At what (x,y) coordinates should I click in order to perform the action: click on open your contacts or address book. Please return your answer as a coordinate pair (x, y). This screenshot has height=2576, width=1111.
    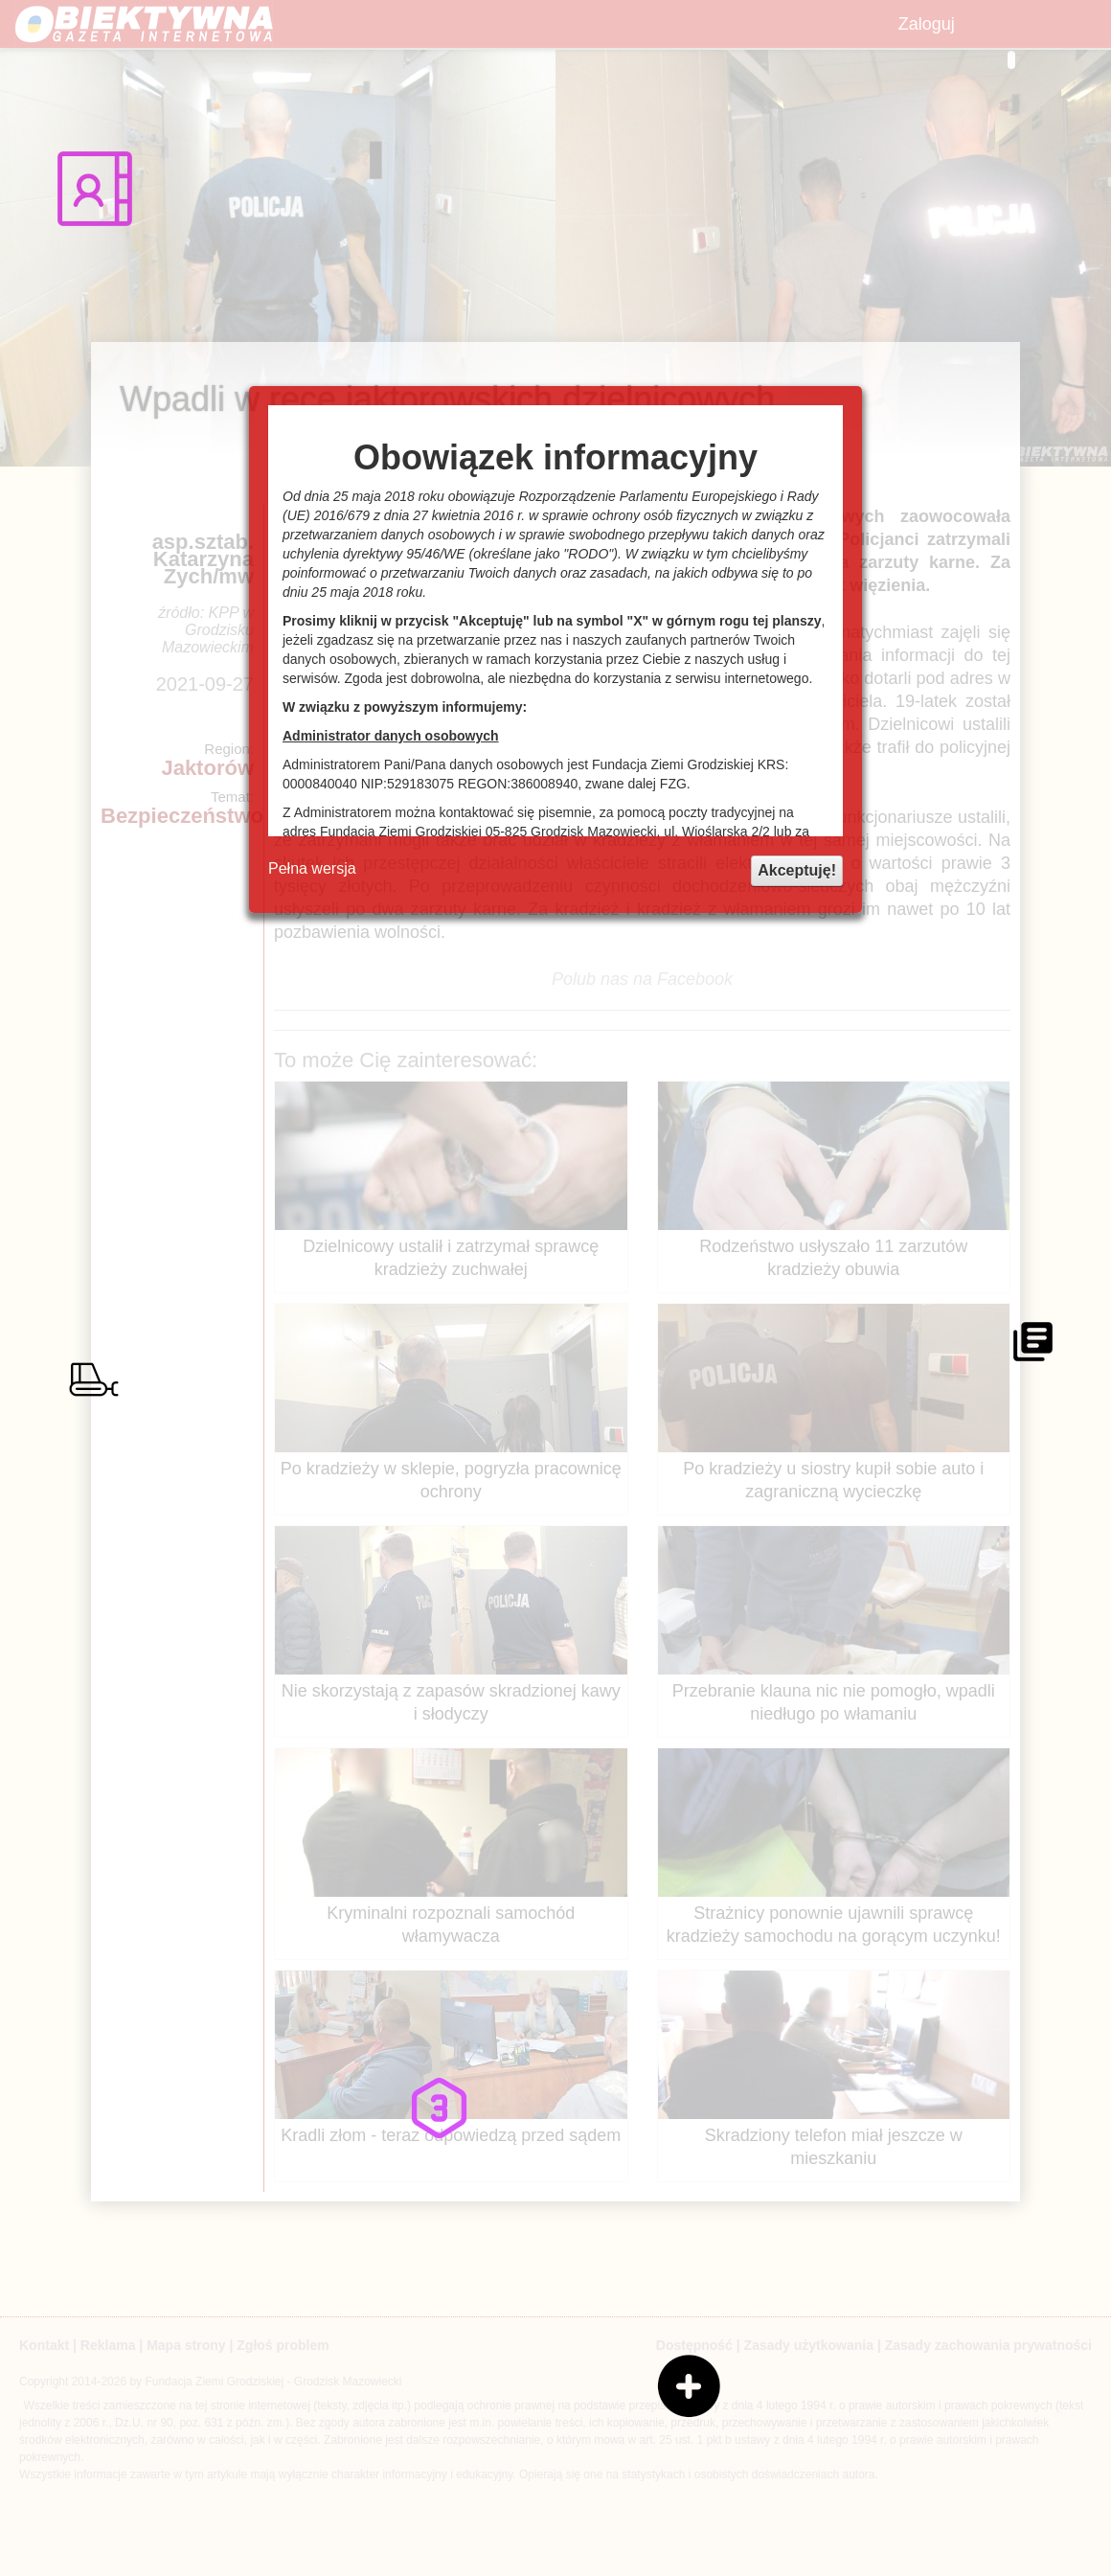
    Looking at the image, I should click on (95, 189).